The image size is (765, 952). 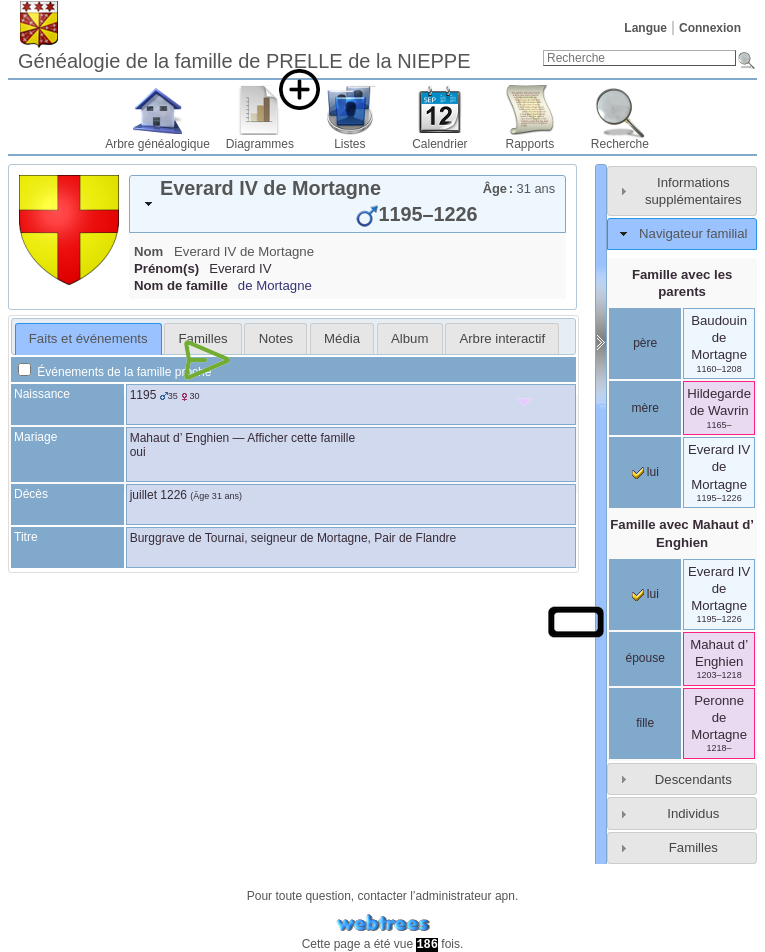 What do you see at coordinates (299, 89) in the screenshot?
I see `add a new item` at bounding box center [299, 89].